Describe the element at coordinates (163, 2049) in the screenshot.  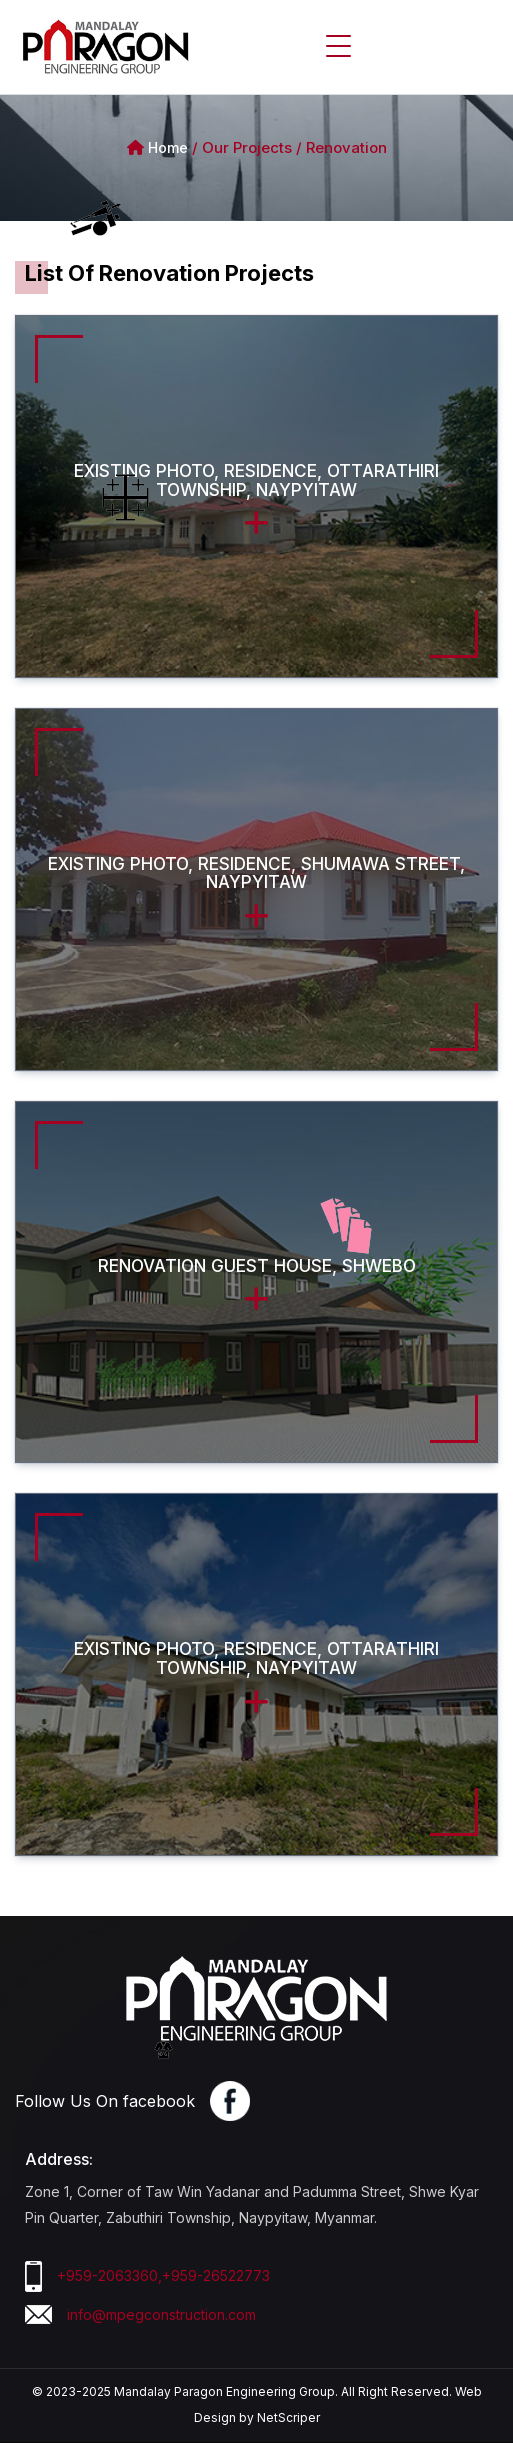
I see `select traditional Japanese clothing item` at that location.